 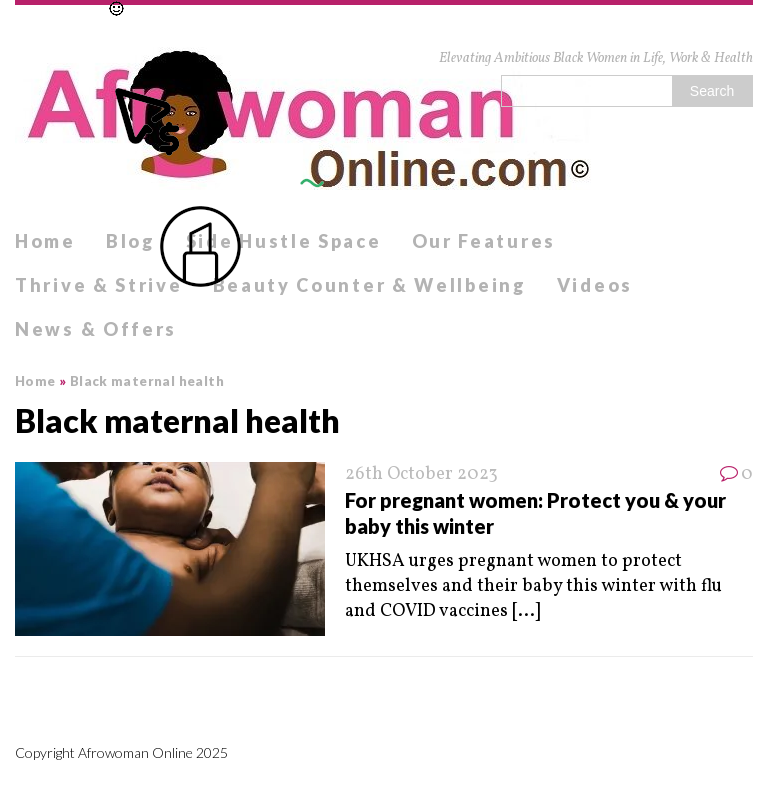 I want to click on highlight or mark selected text, so click(x=200, y=246).